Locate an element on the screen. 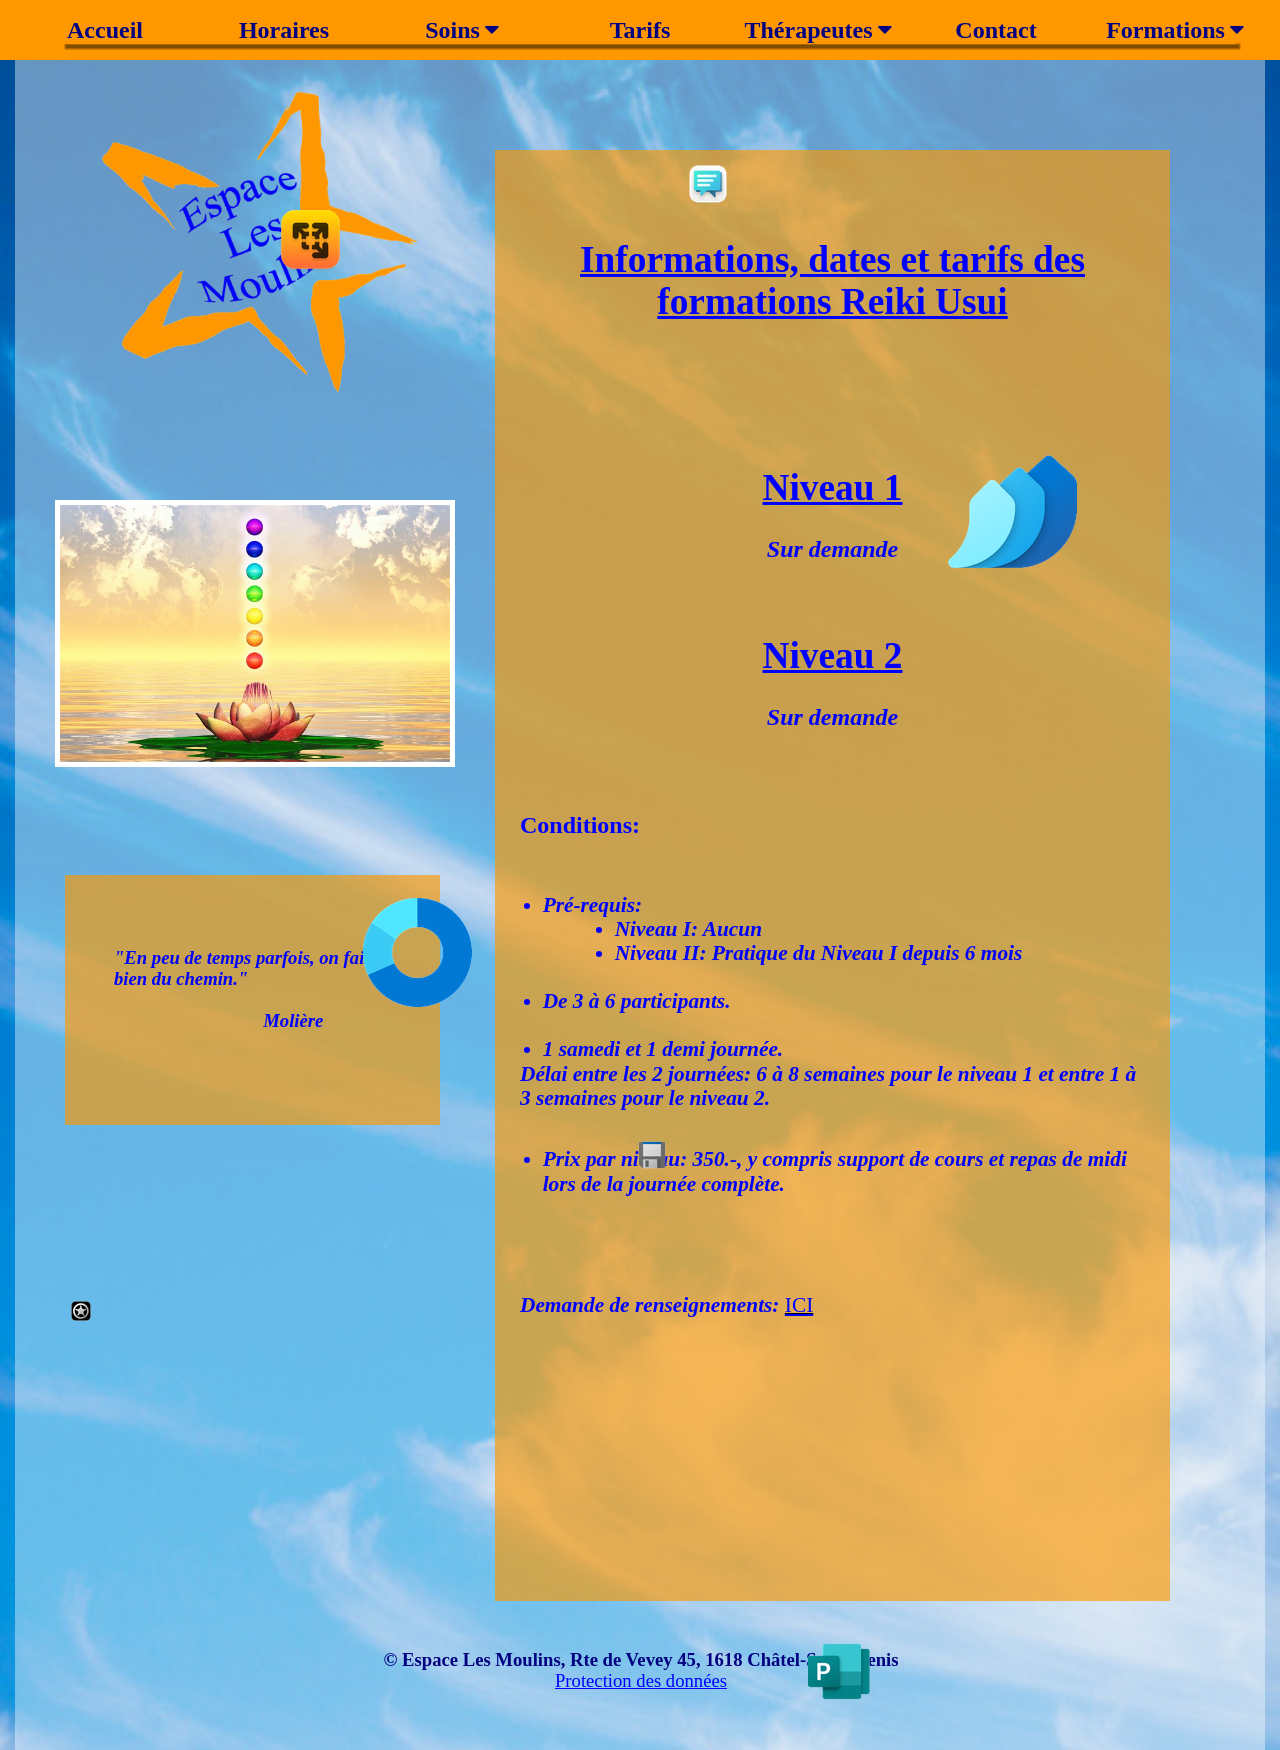 This screenshot has height=1750, width=1280. open productivity app is located at coordinates (417, 952).